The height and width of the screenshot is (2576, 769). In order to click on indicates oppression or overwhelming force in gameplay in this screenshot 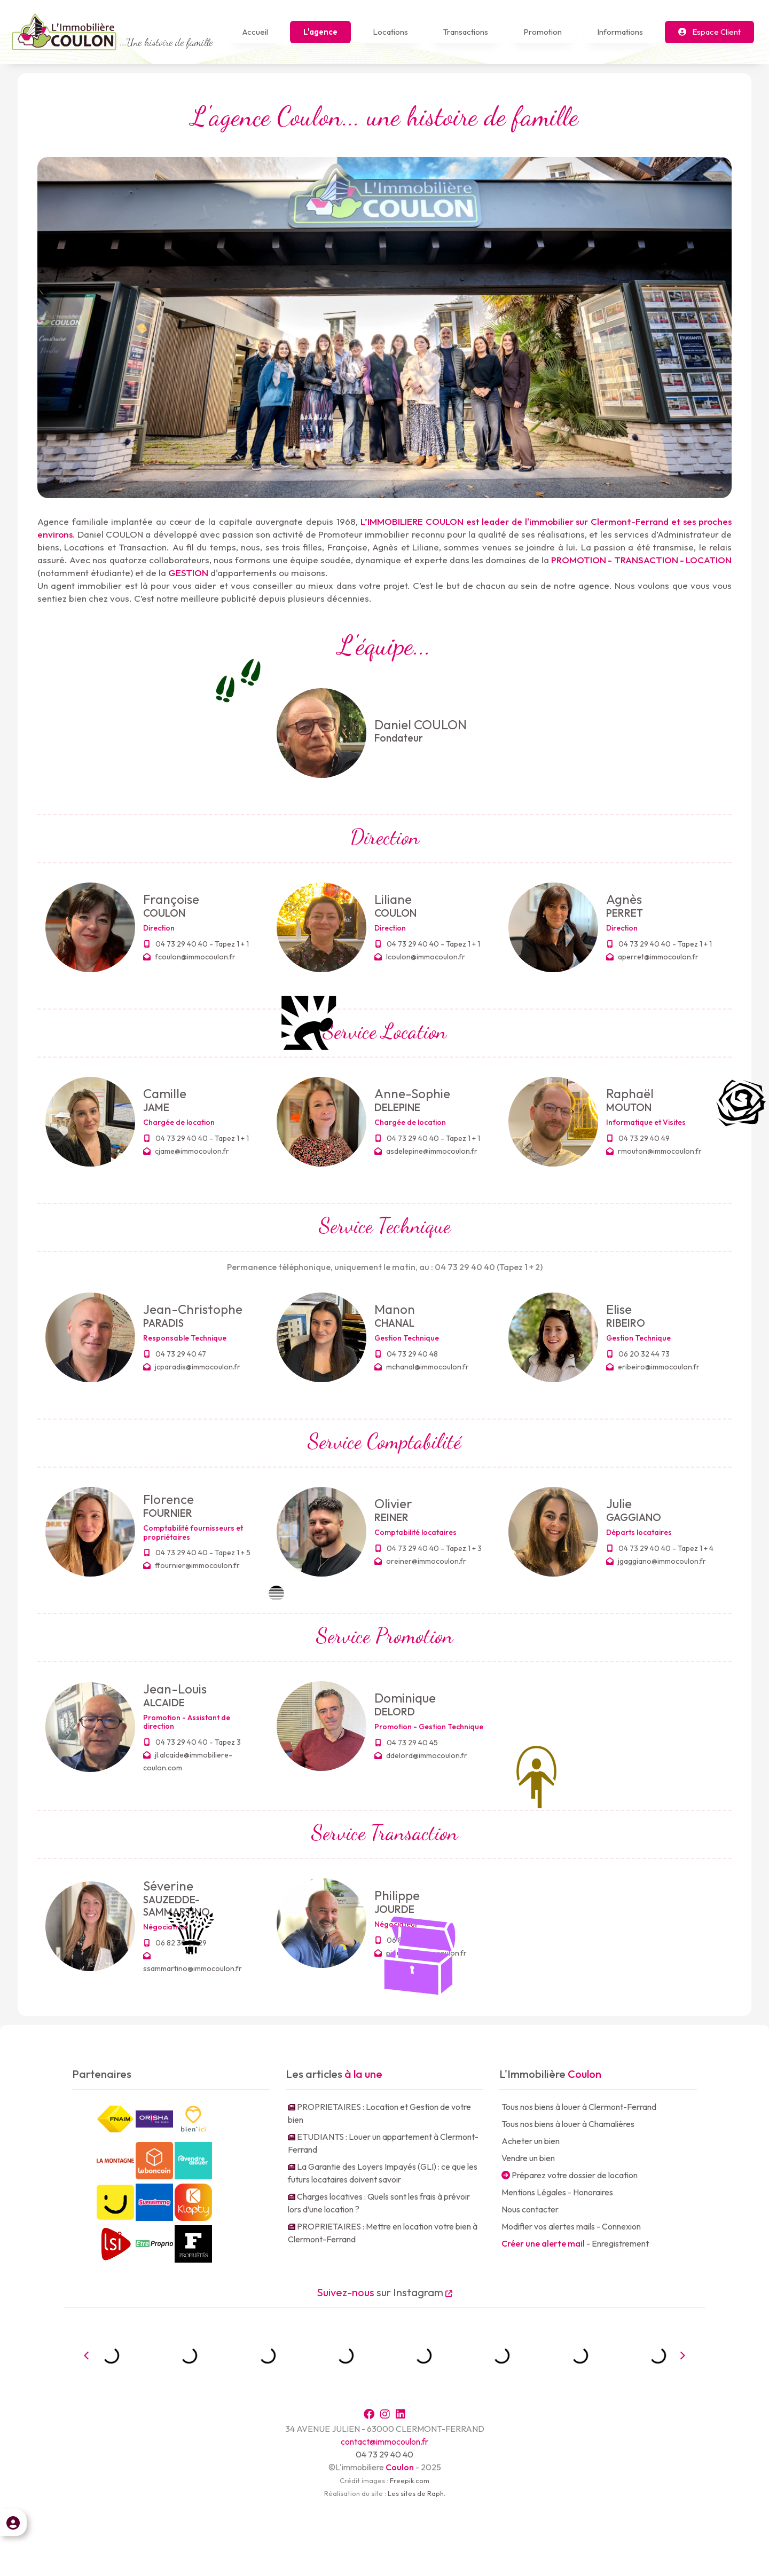, I will do `click(309, 1023)`.